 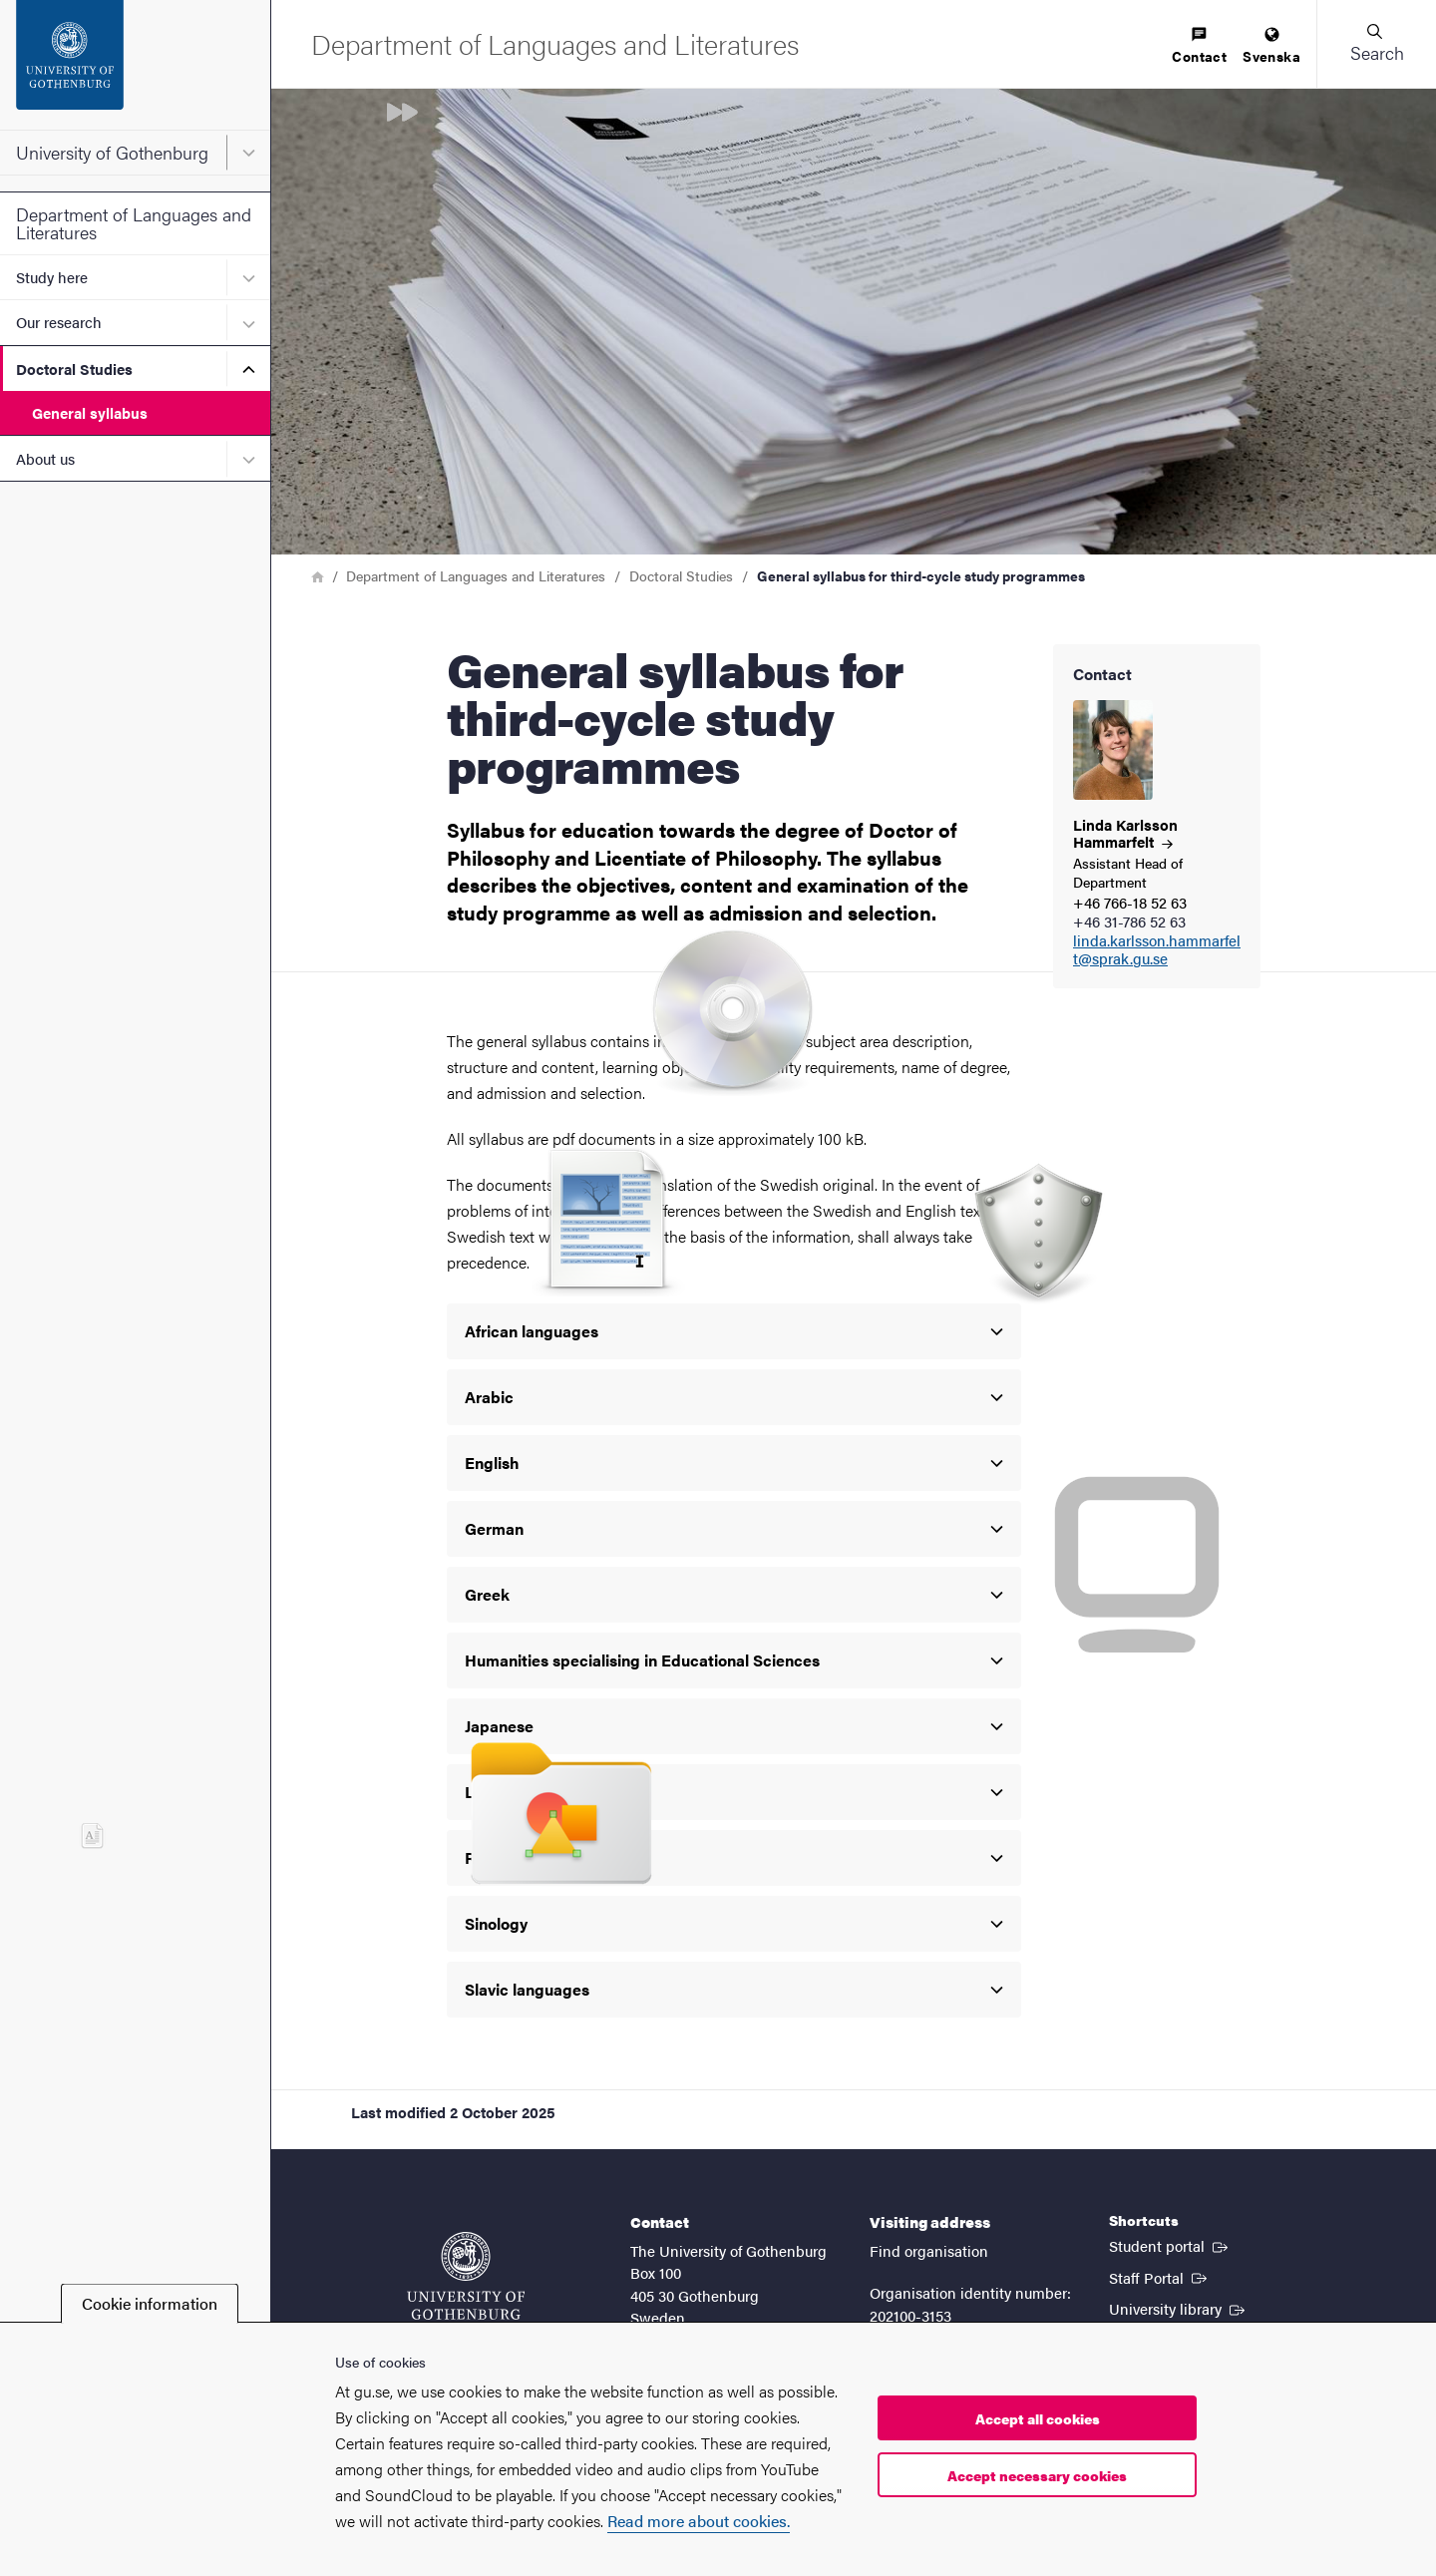 What do you see at coordinates (1137, 1559) in the screenshot?
I see `access computer or desktop settings` at bounding box center [1137, 1559].